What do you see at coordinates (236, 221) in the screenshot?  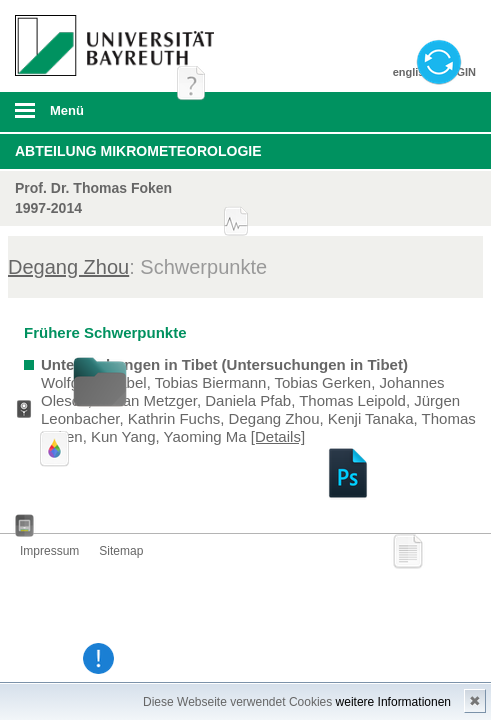 I see `view system log file` at bounding box center [236, 221].